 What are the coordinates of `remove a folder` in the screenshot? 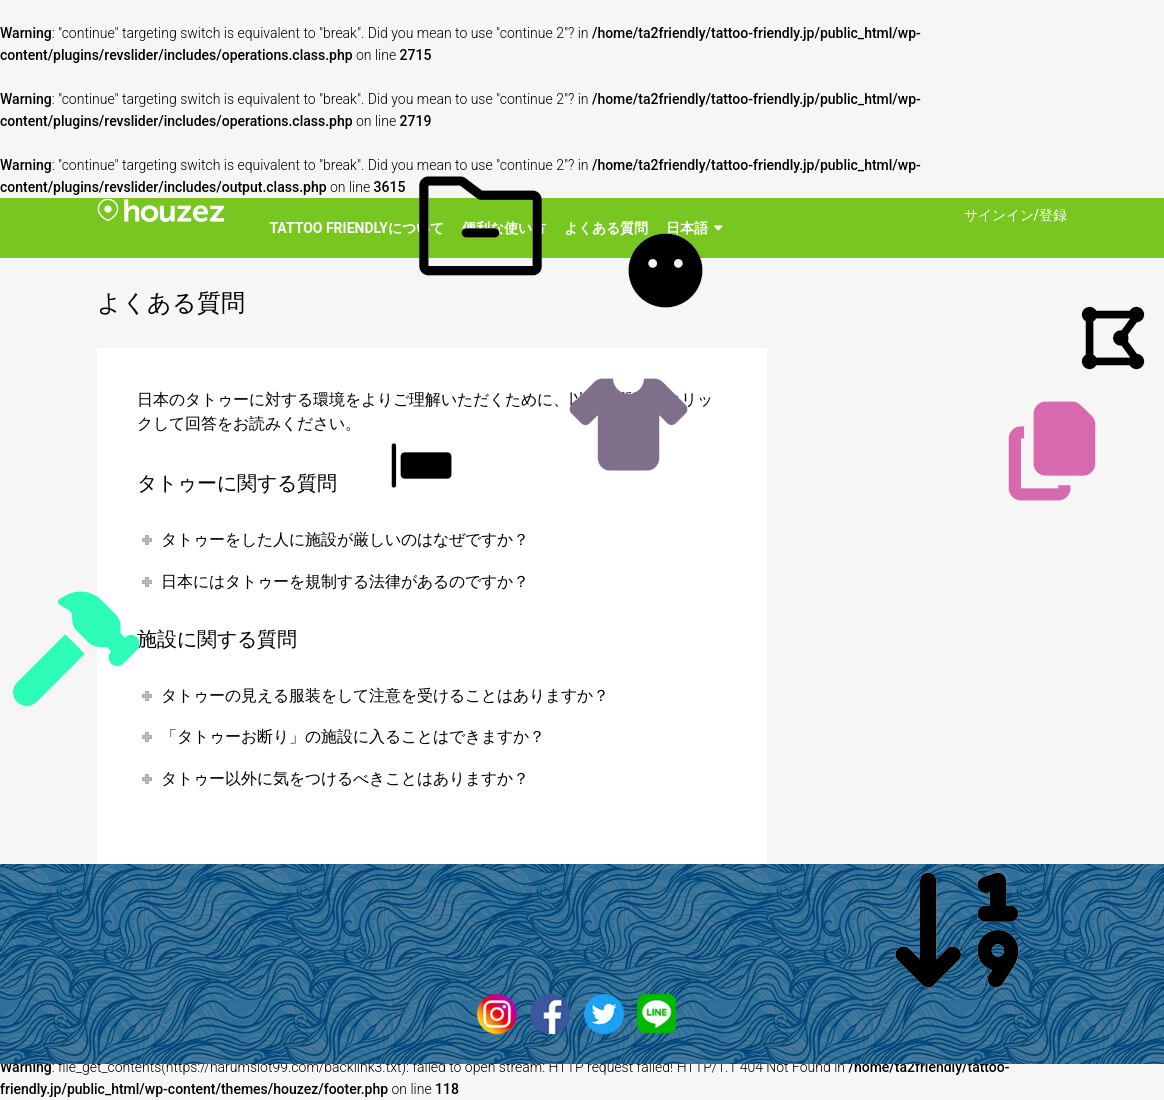 It's located at (480, 223).